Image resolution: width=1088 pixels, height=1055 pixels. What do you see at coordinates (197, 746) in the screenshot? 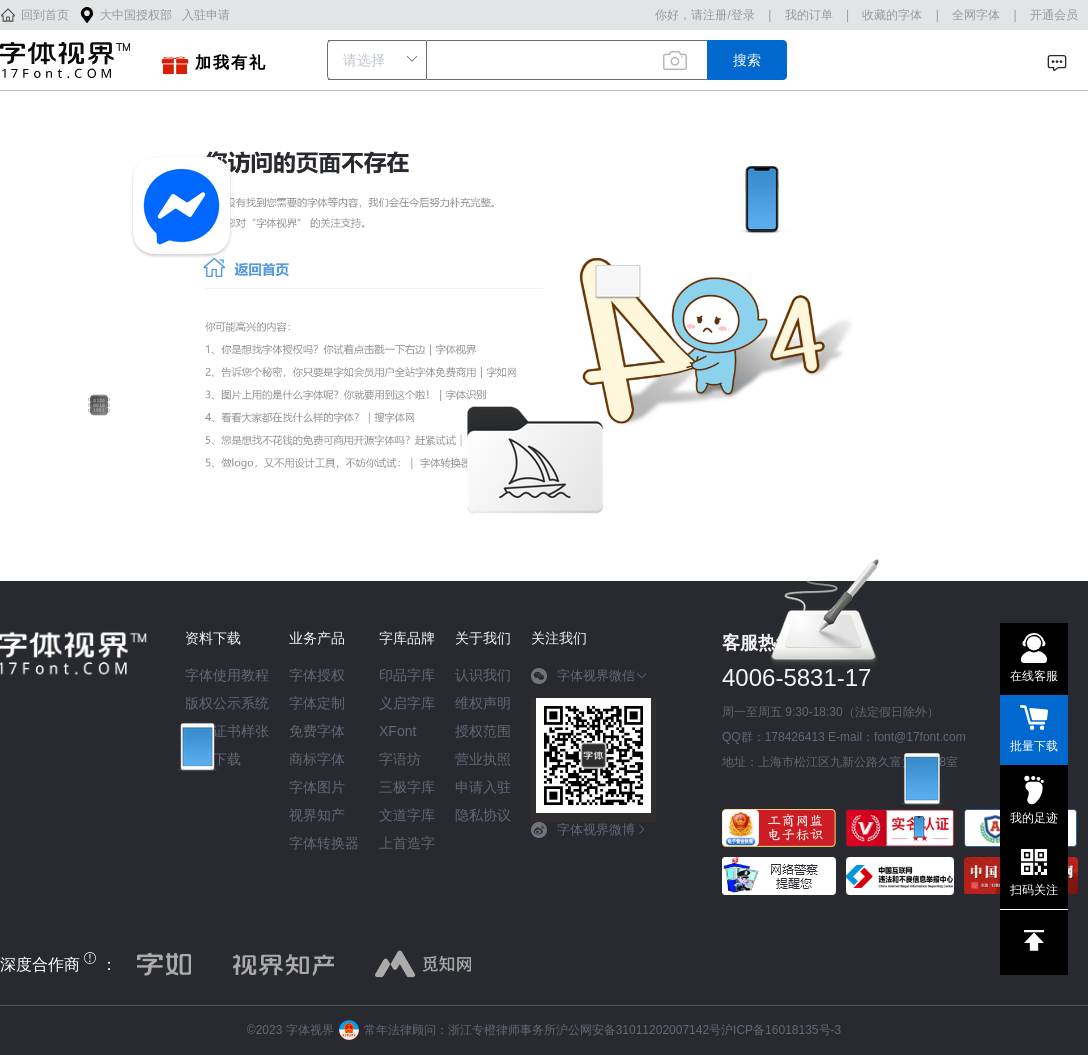
I see `iPad with cellular connectivity` at bounding box center [197, 746].